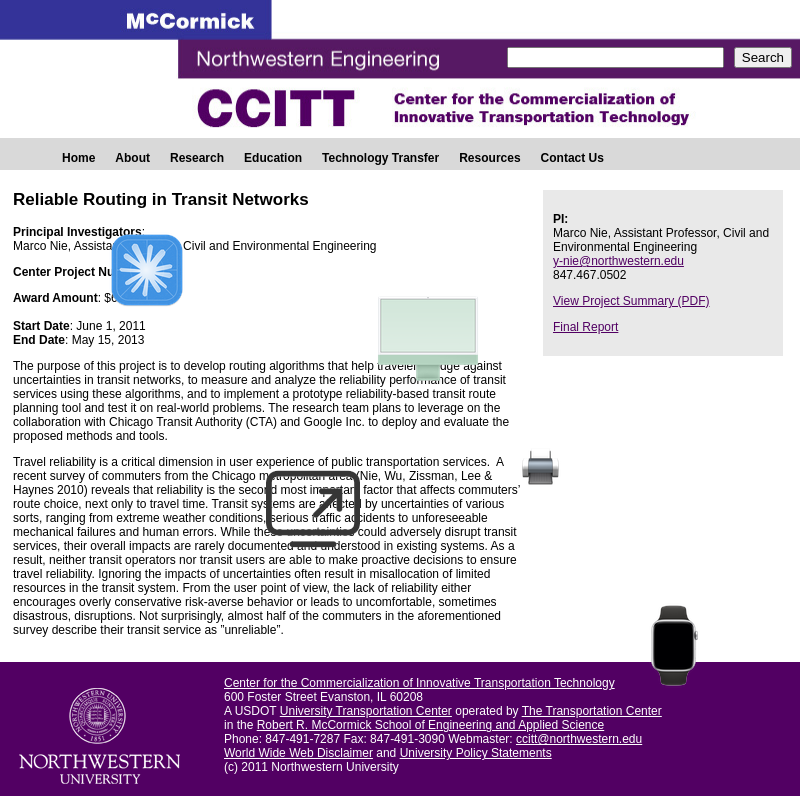 The height and width of the screenshot is (796, 800). What do you see at coordinates (428, 337) in the screenshot?
I see `select green iMac as your device type` at bounding box center [428, 337].